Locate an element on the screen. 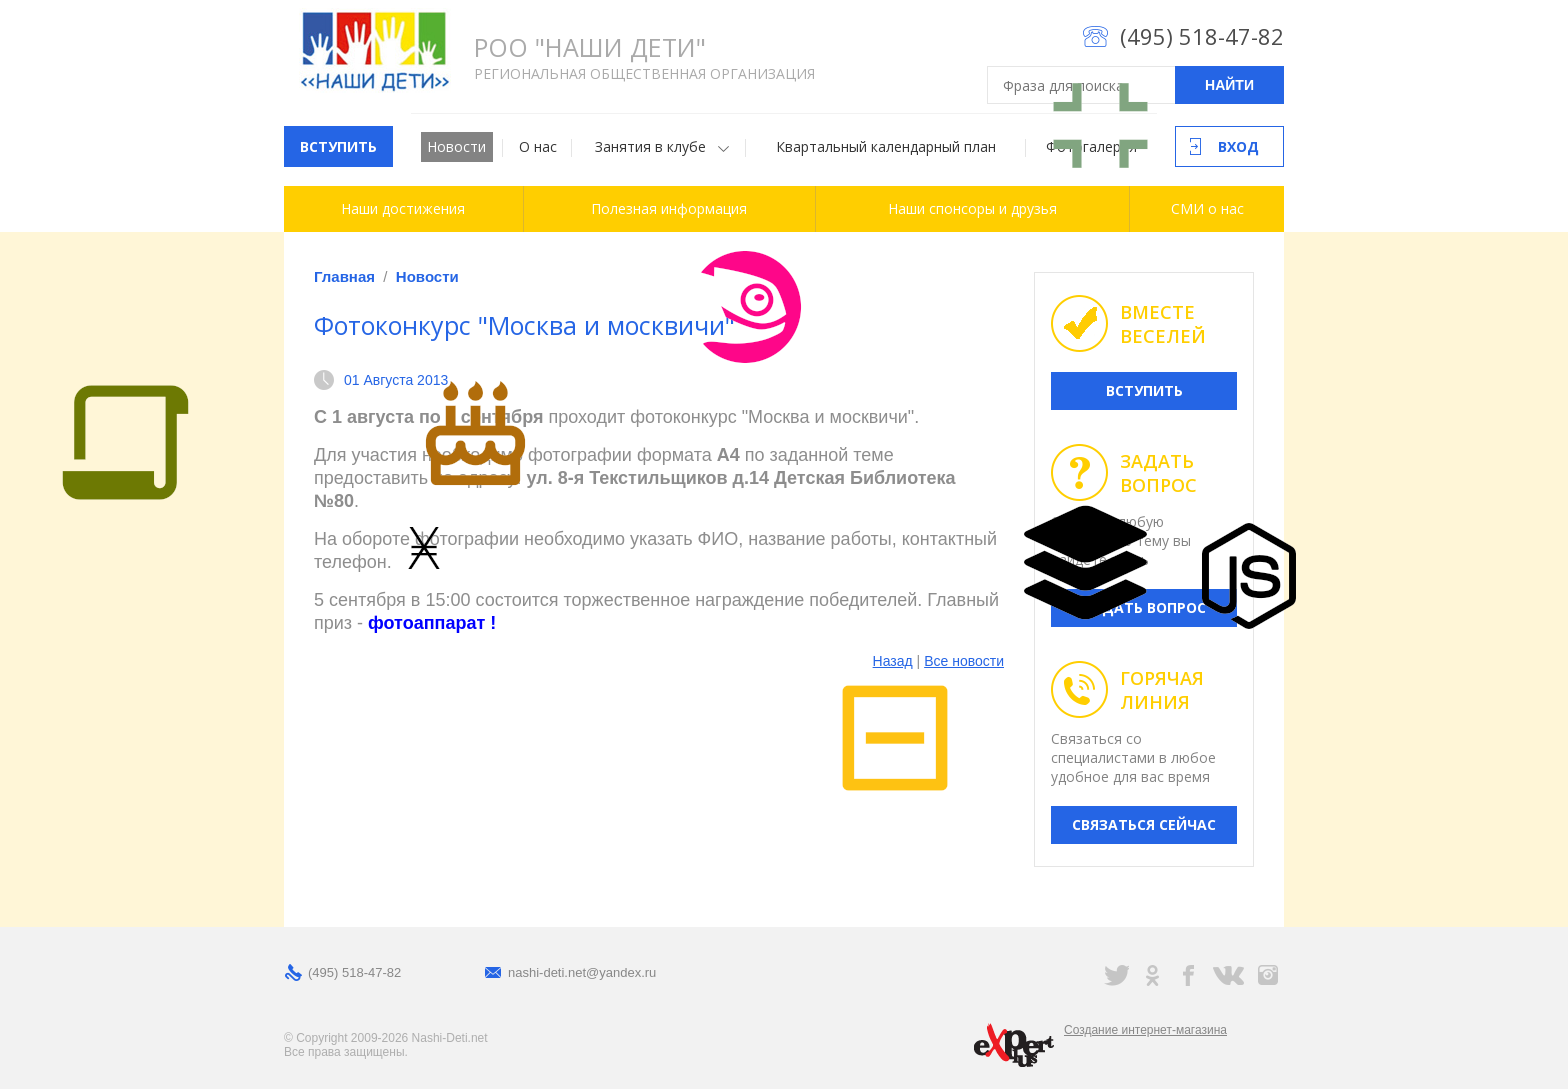  openSUSE Linux distribution logo is located at coordinates (751, 307).